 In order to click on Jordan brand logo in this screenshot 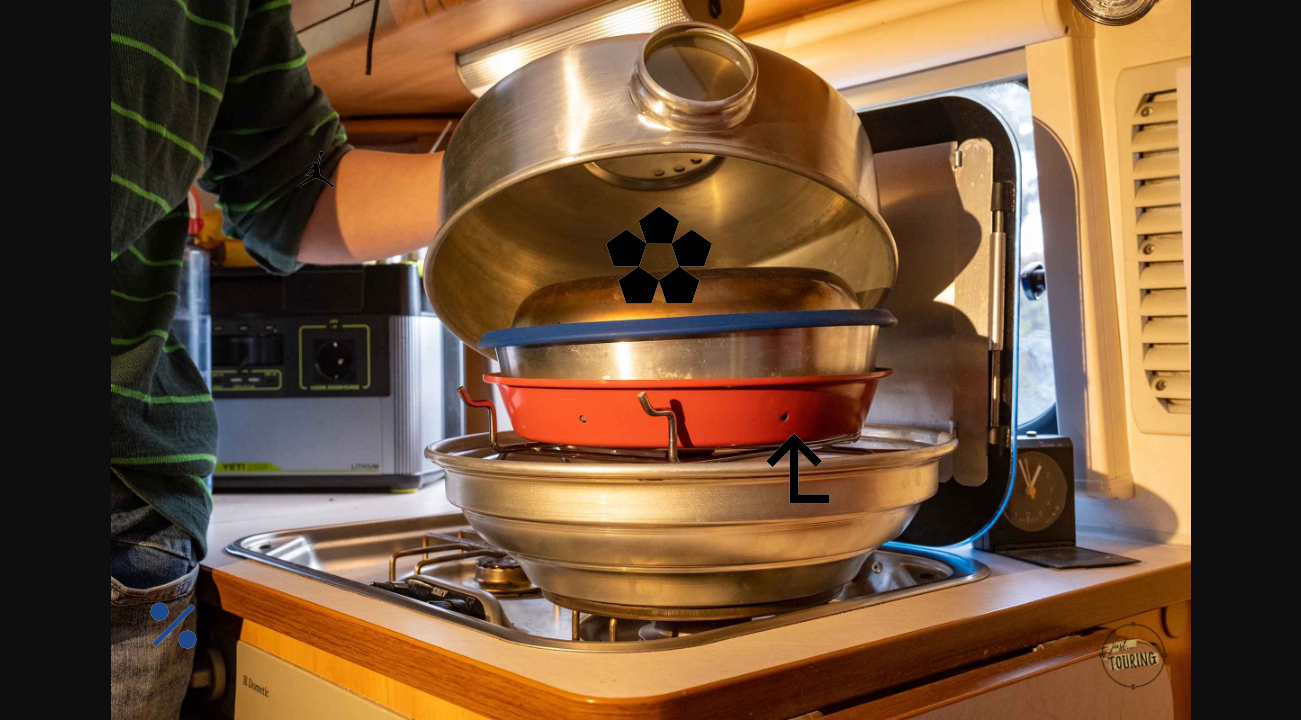, I will do `click(316, 169)`.